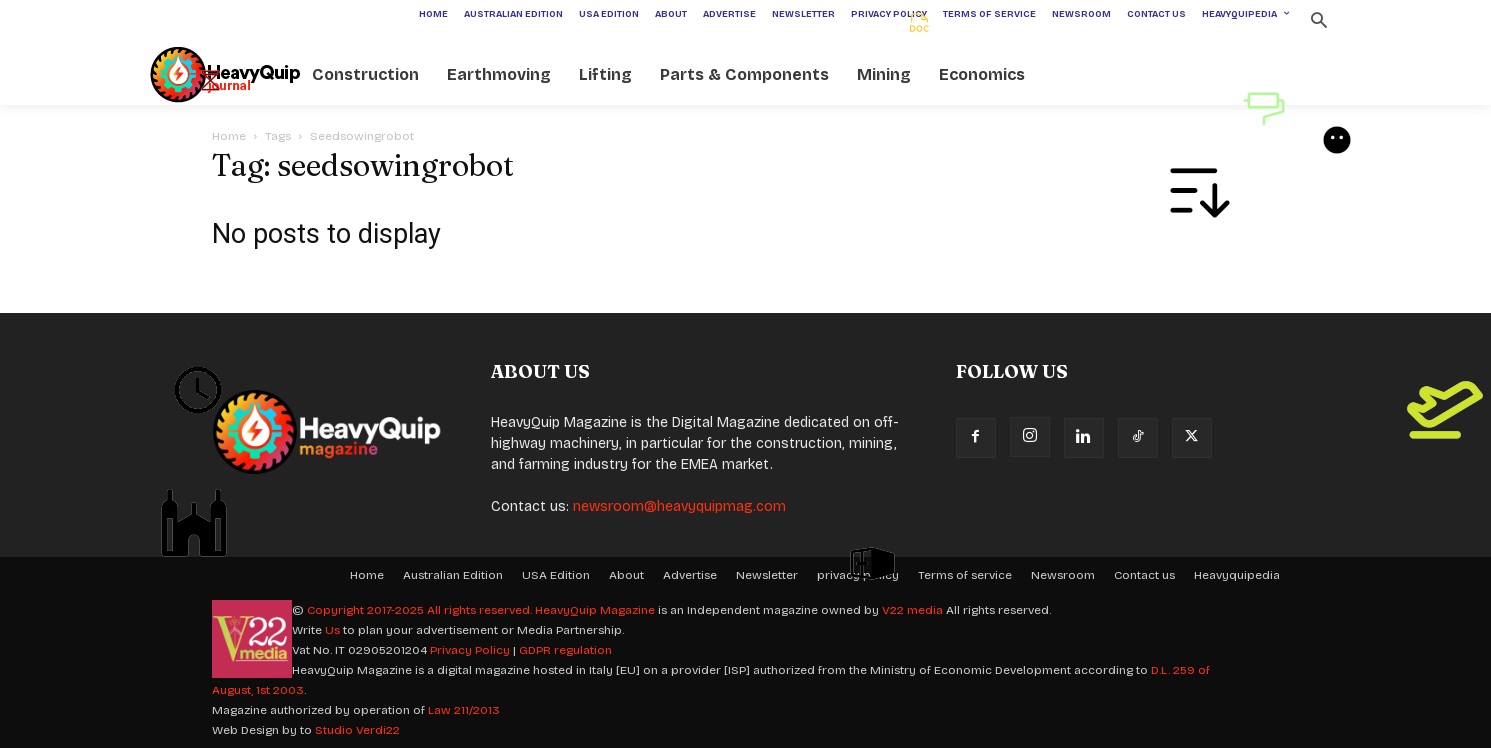 The image size is (1491, 748). What do you see at coordinates (919, 23) in the screenshot?
I see `open a document file` at bounding box center [919, 23].